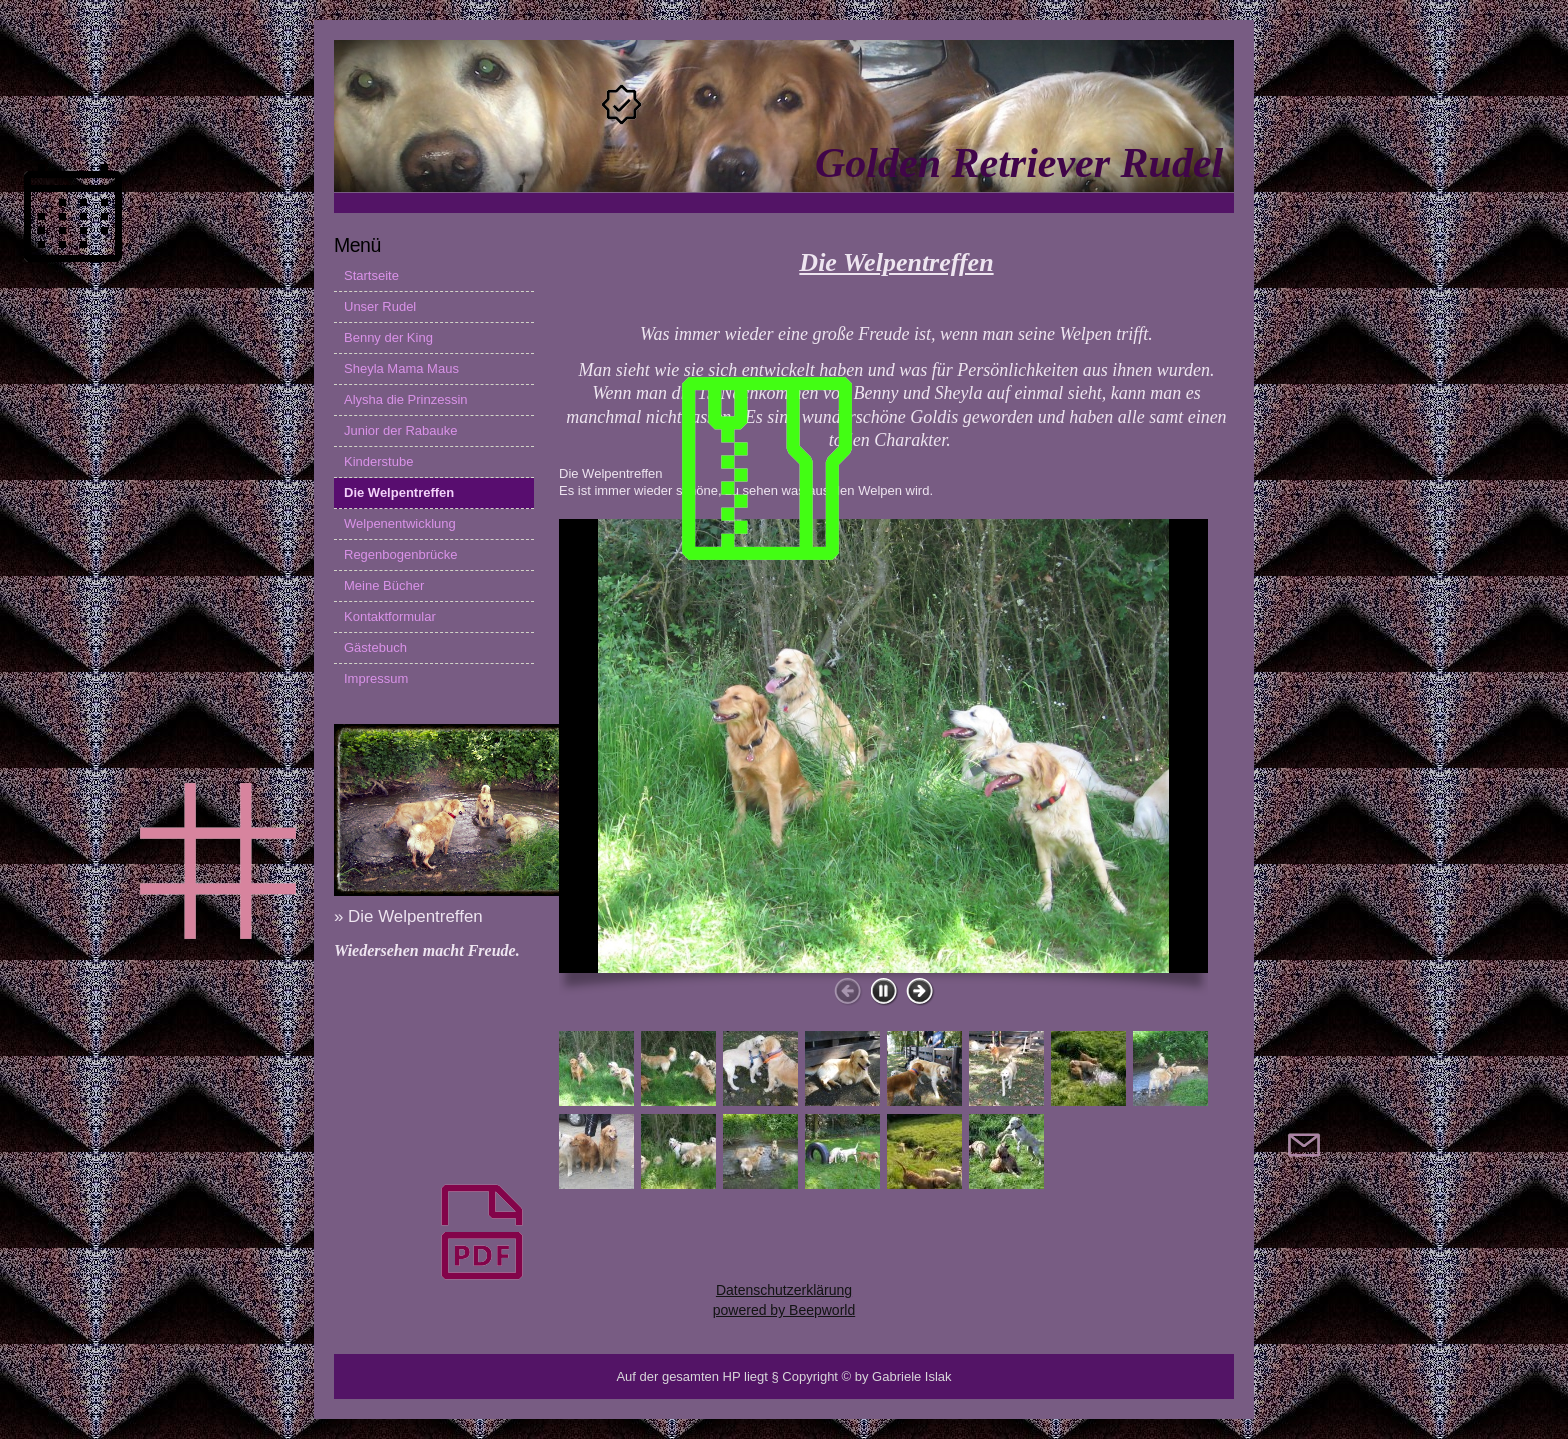  I want to click on indicates a numeric variable or constant in code, so click(218, 861).